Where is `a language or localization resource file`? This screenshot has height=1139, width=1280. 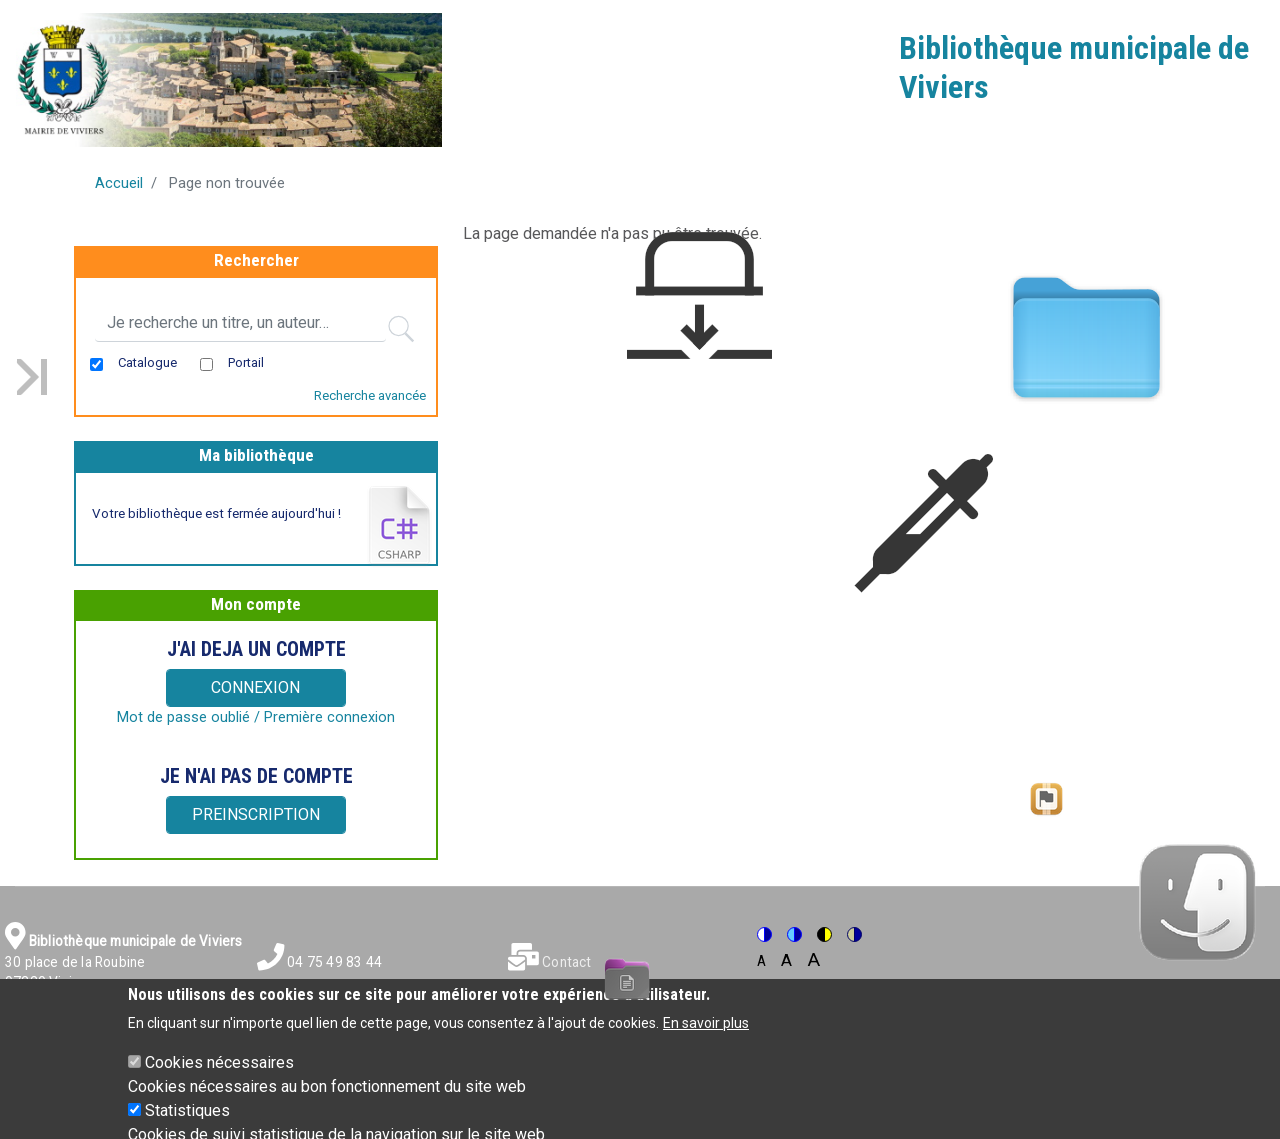
a language or localization resource file is located at coordinates (1046, 799).